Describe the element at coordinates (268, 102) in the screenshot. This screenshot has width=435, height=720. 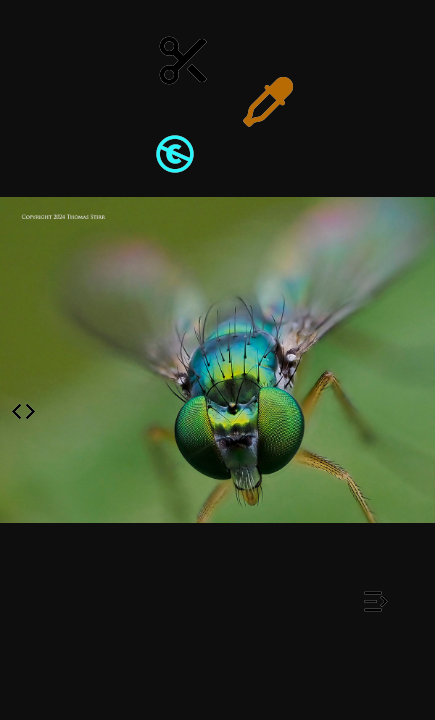
I see `pick a color from the screen` at that location.